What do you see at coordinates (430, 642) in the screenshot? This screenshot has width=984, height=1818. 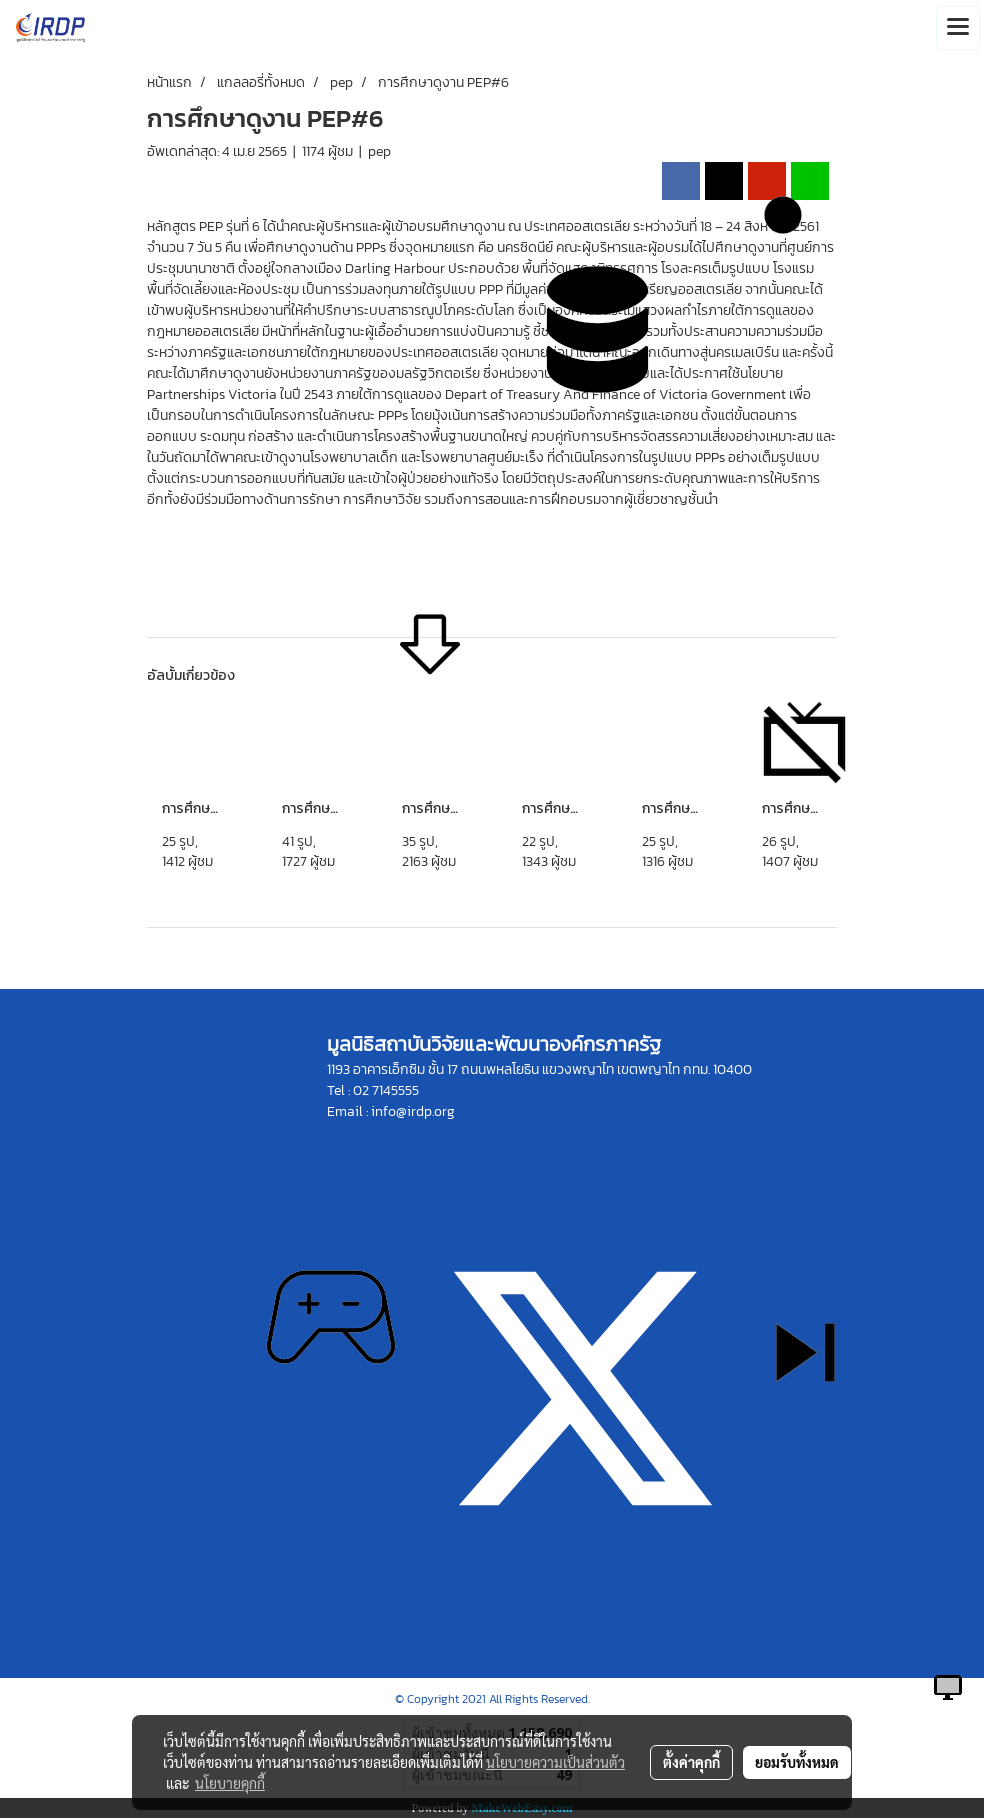 I see `download a file or content` at bounding box center [430, 642].